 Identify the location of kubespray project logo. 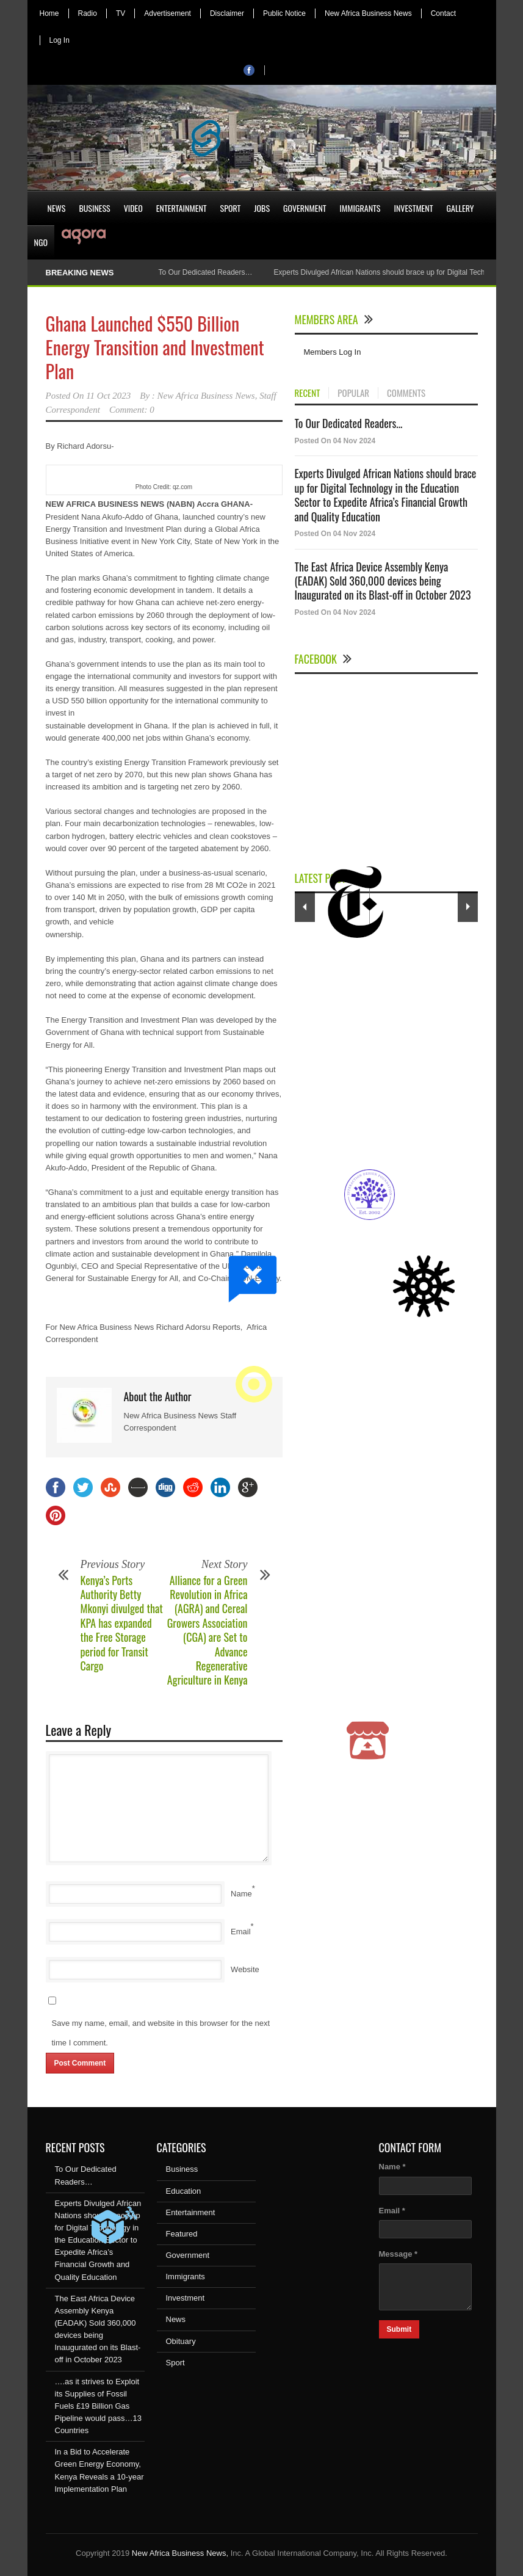
(114, 2225).